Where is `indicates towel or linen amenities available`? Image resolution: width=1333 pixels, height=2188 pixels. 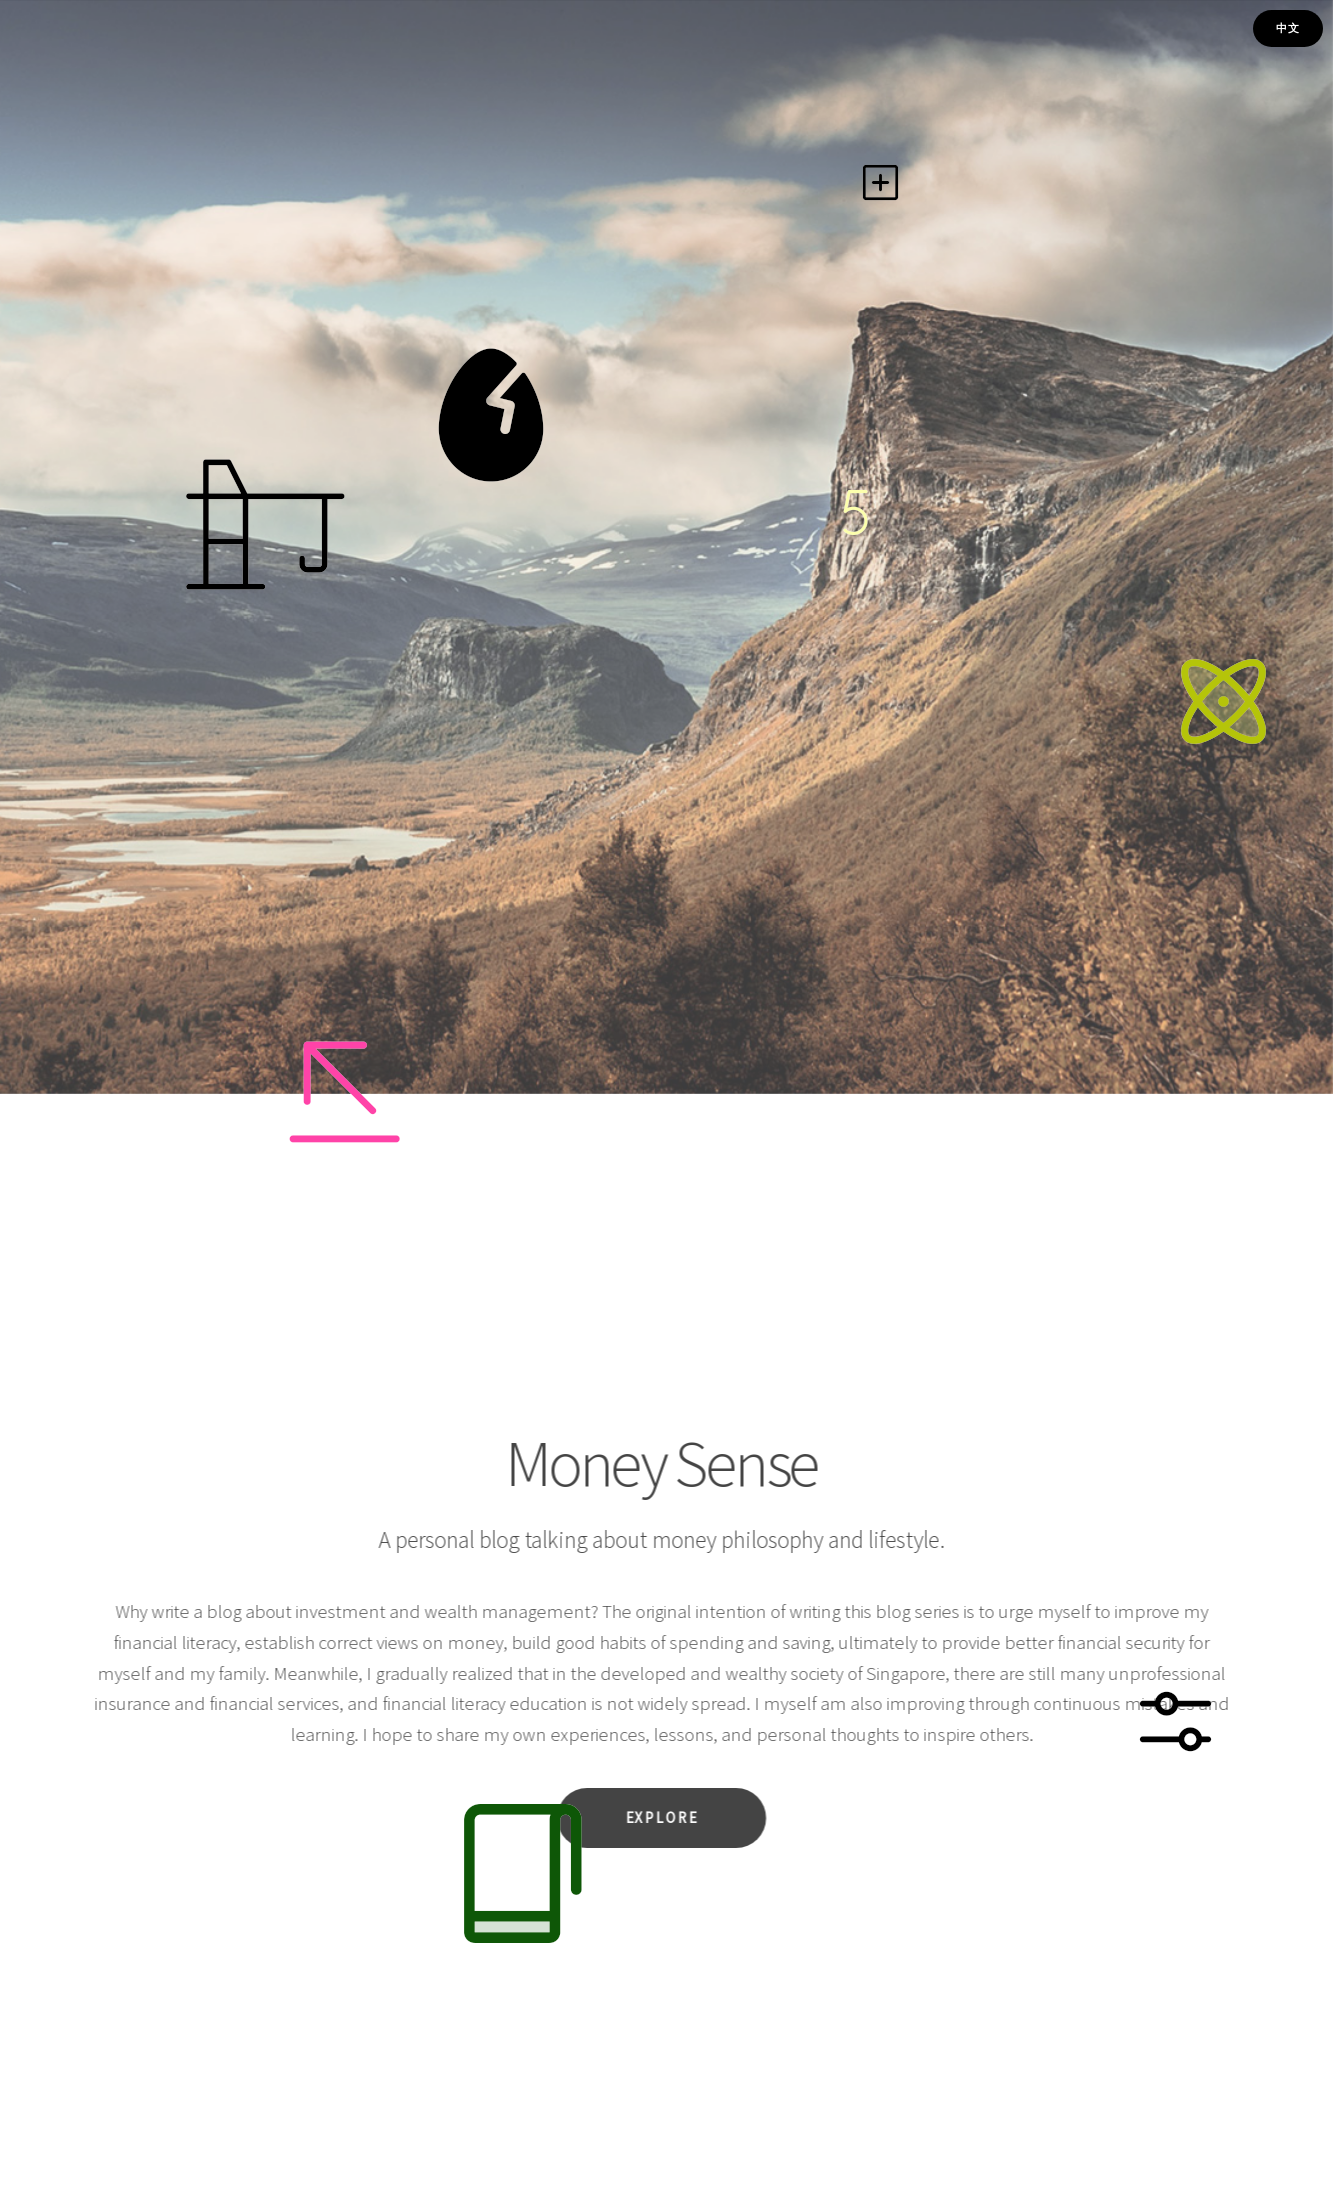
indicates towel or linen amenities available is located at coordinates (517, 1873).